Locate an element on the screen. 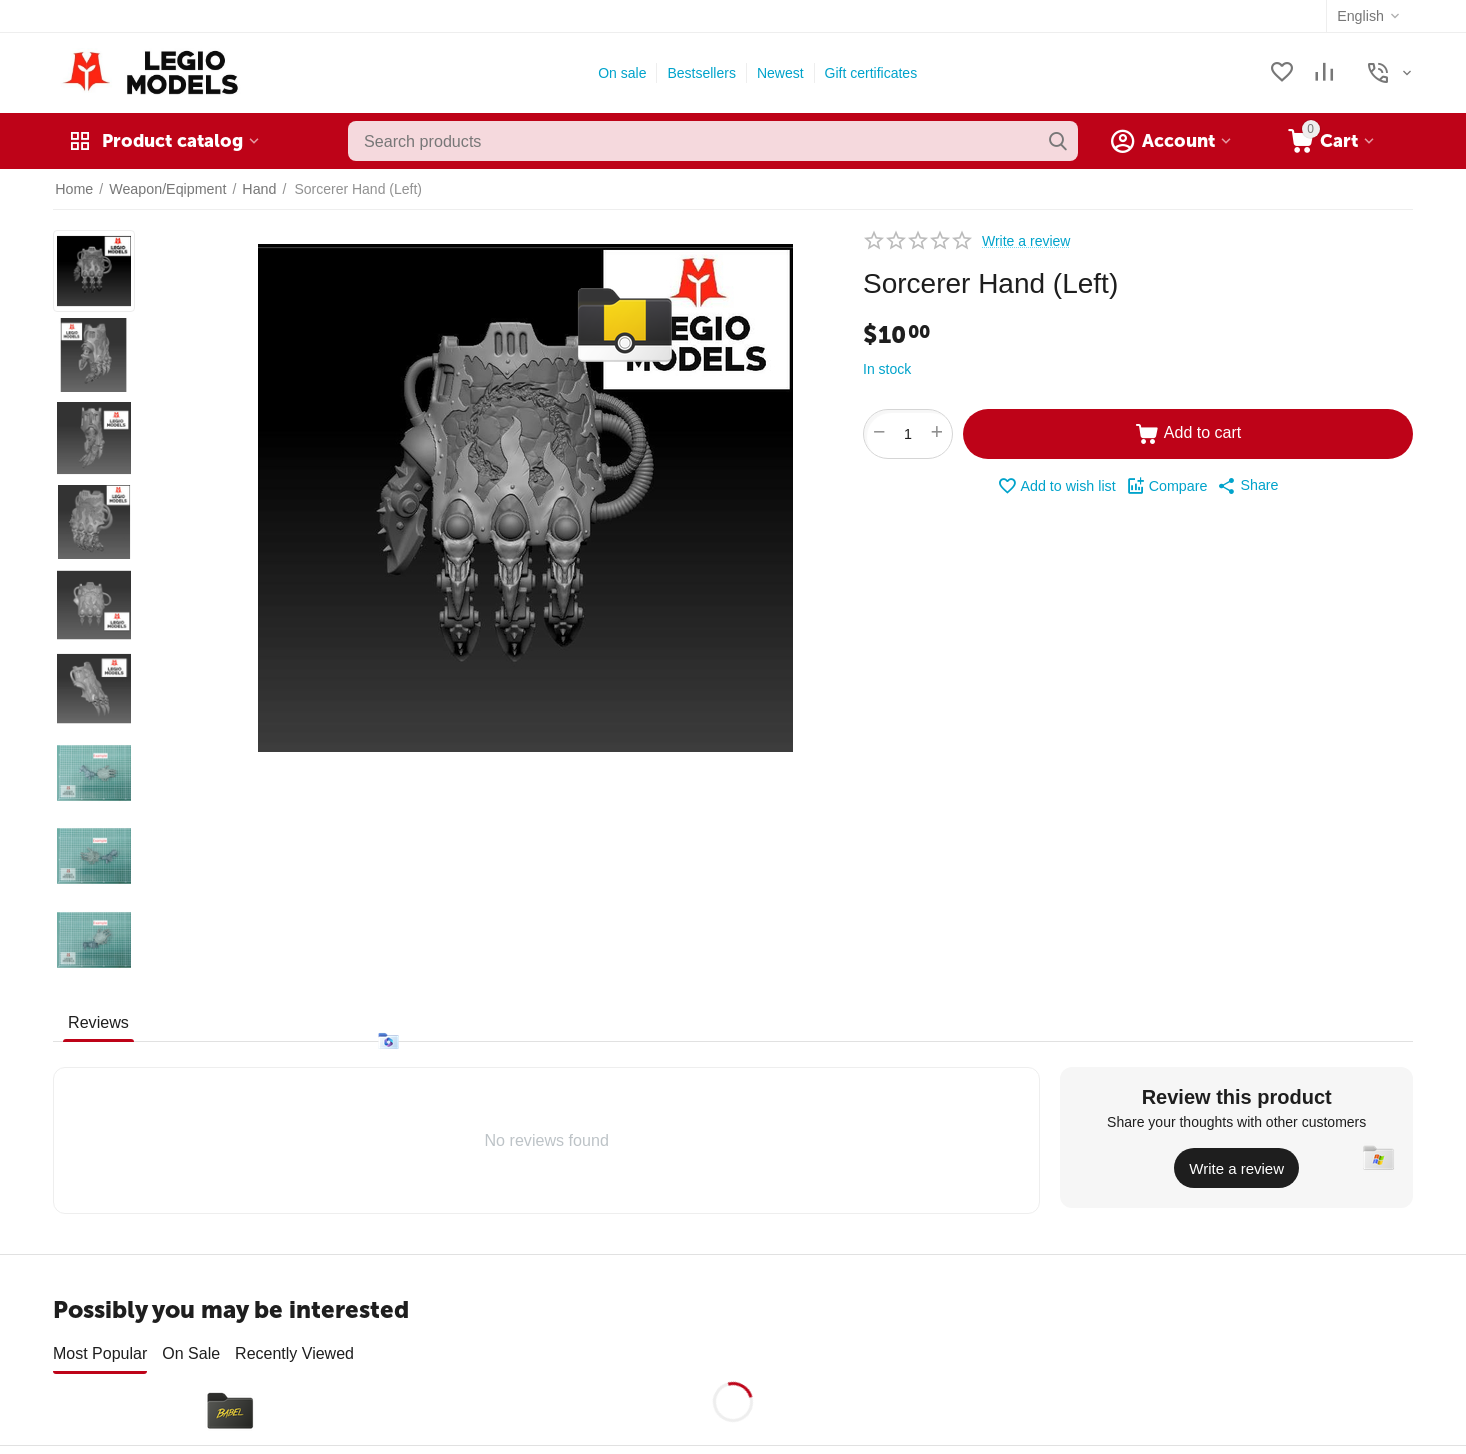 This screenshot has width=1466, height=1454. folder containing babel configuration files is located at coordinates (230, 1412).